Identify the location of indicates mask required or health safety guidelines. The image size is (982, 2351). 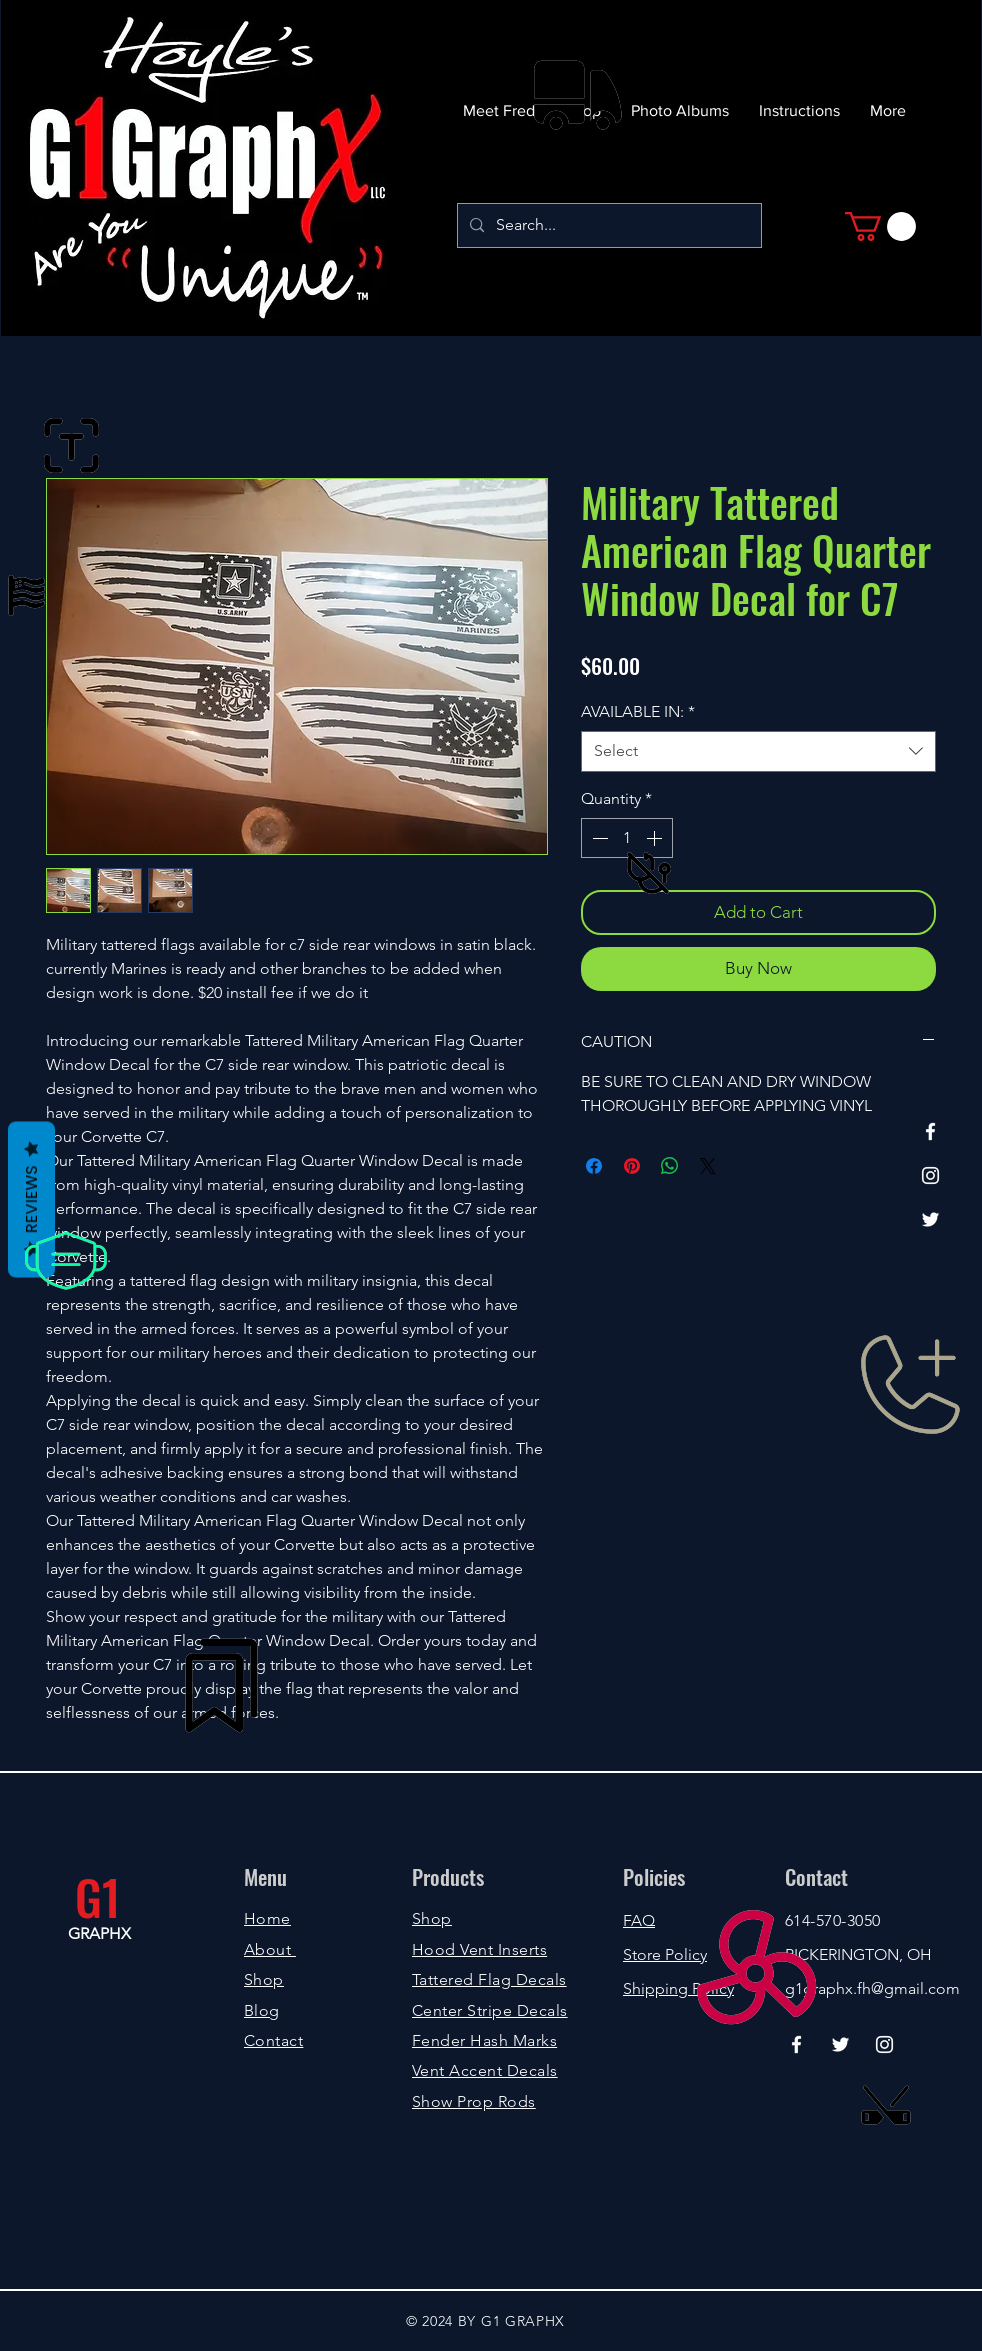
(66, 1262).